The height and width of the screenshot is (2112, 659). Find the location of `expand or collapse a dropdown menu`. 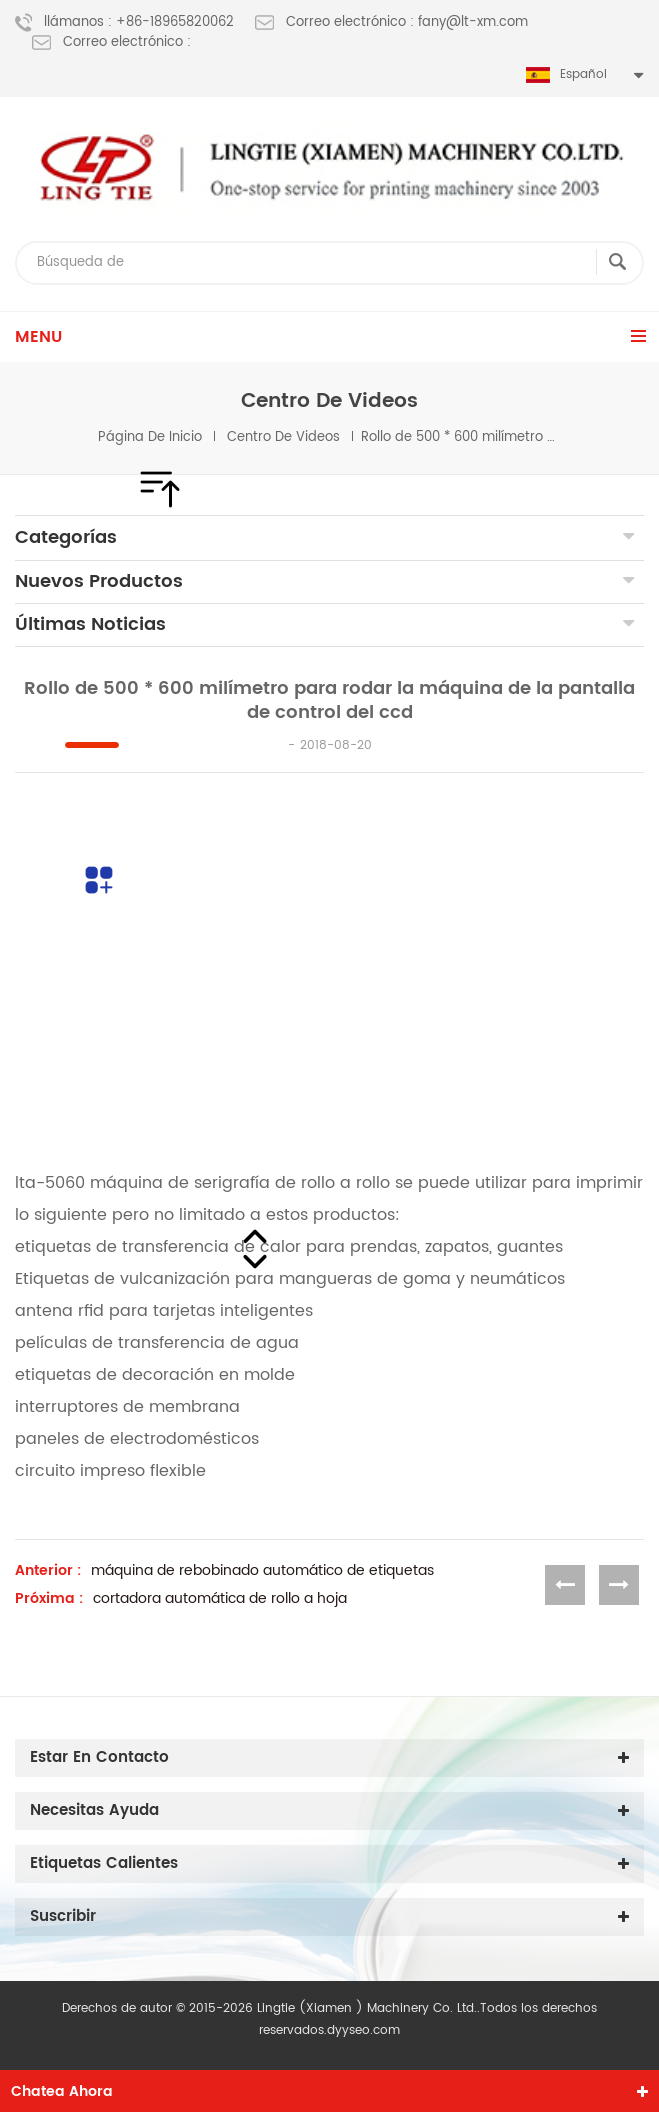

expand or collapse a dropdown menu is located at coordinates (255, 1249).